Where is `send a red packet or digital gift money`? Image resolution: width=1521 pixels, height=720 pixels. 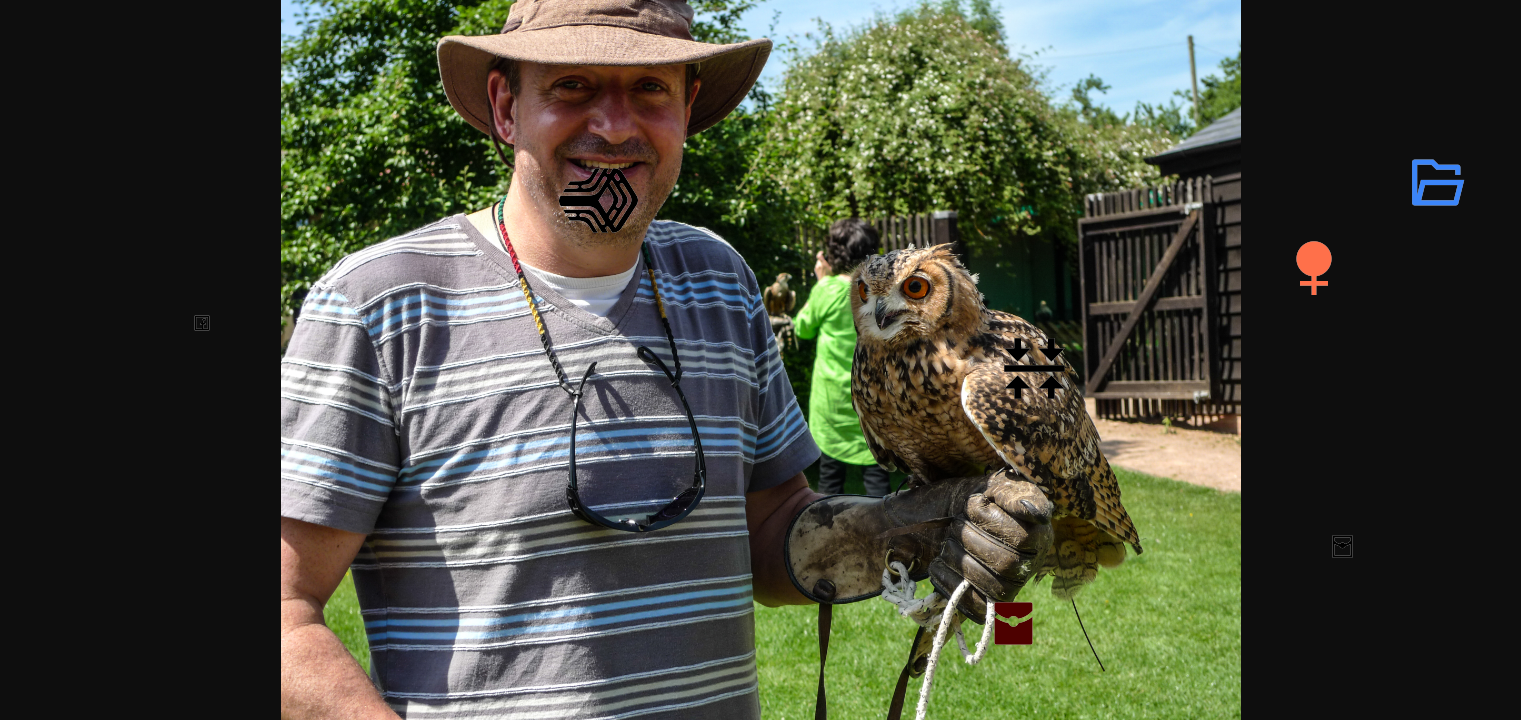 send a red packet or digital gift money is located at coordinates (1013, 623).